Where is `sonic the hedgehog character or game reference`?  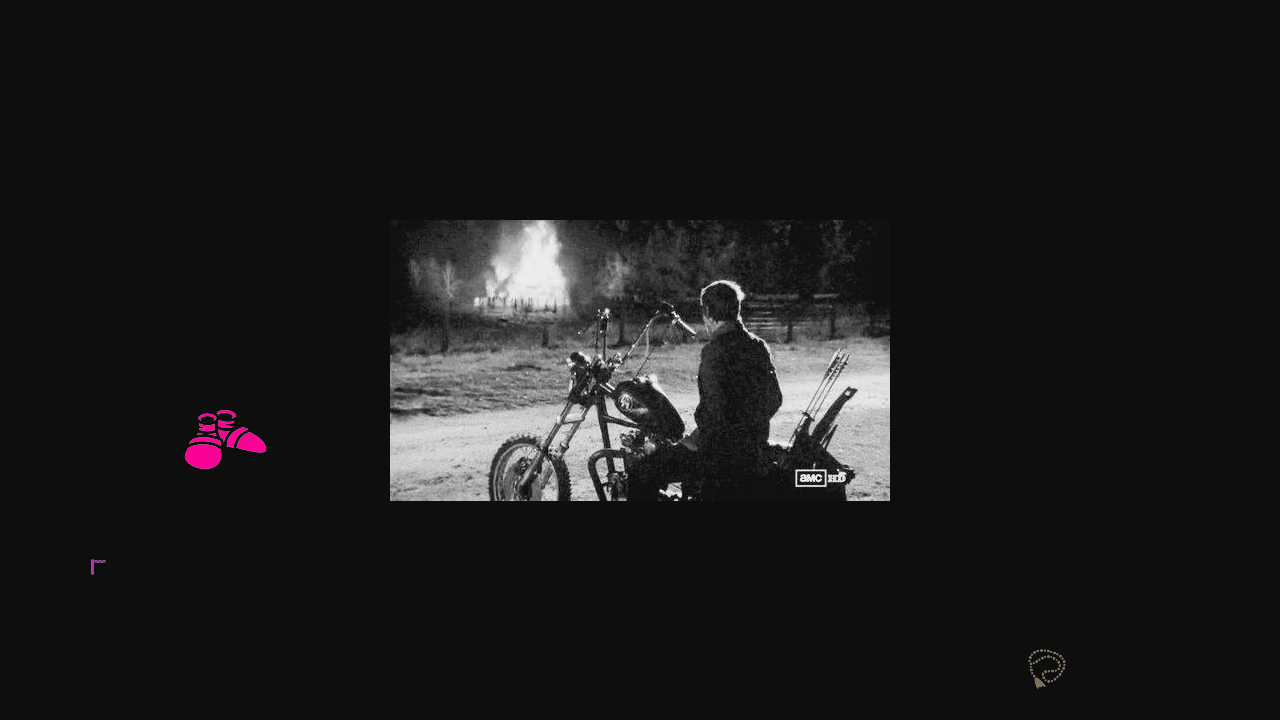 sonic the hedgehog character or game reference is located at coordinates (225, 439).